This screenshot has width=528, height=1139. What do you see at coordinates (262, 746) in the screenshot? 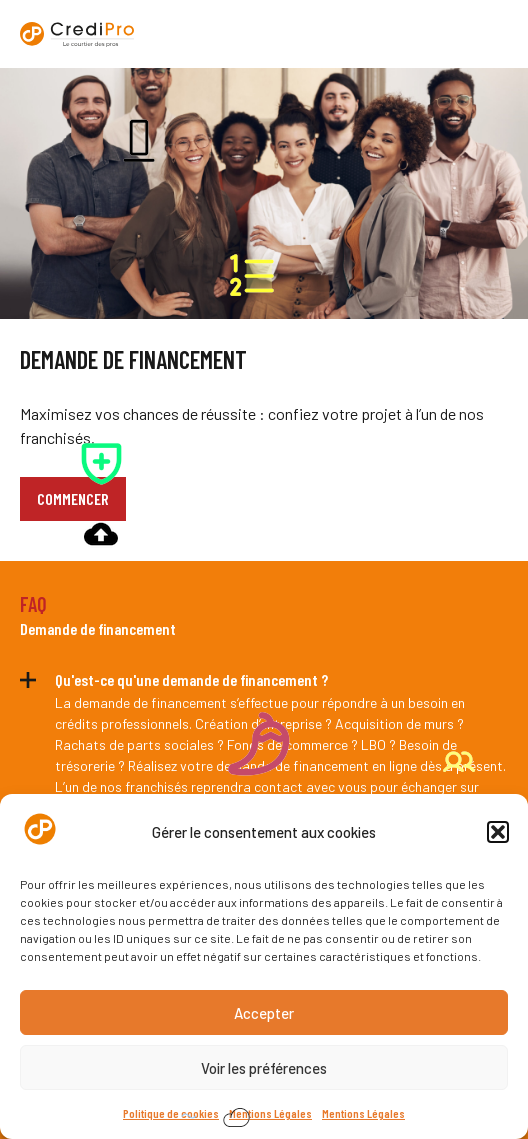
I see `indicates spicy or hot content/food` at bounding box center [262, 746].